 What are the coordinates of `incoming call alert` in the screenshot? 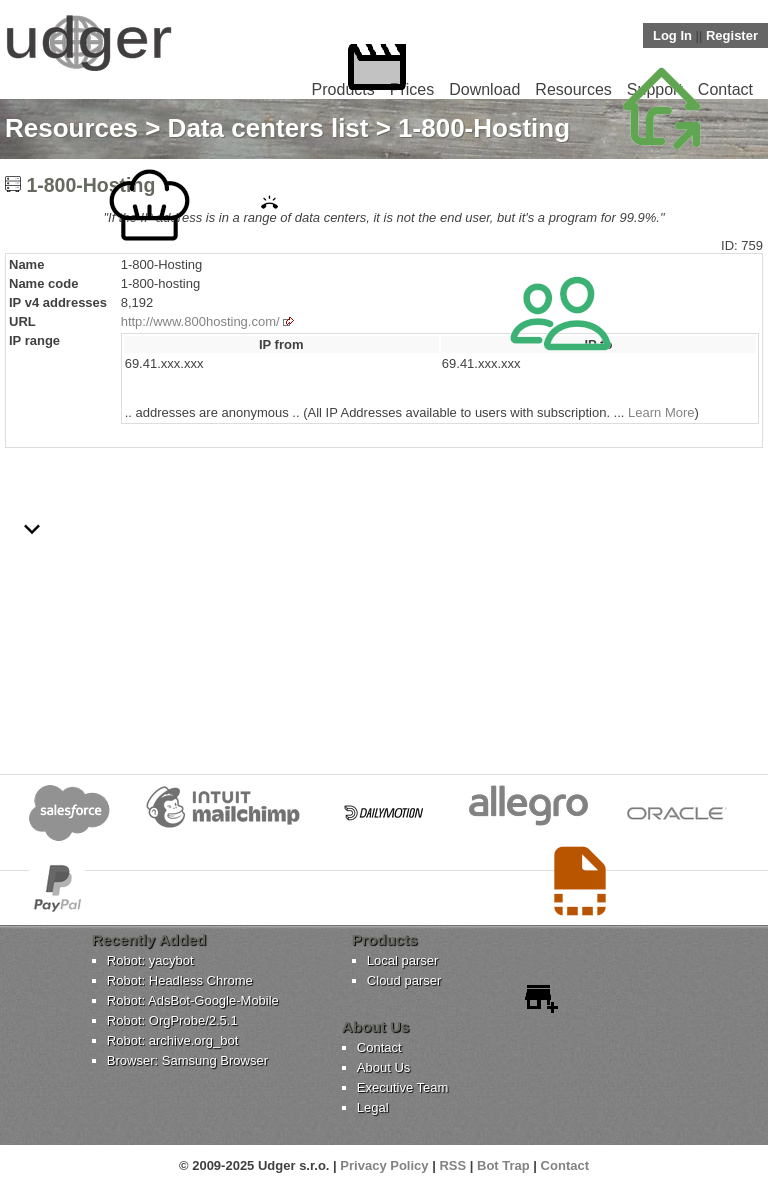 It's located at (269, 202).